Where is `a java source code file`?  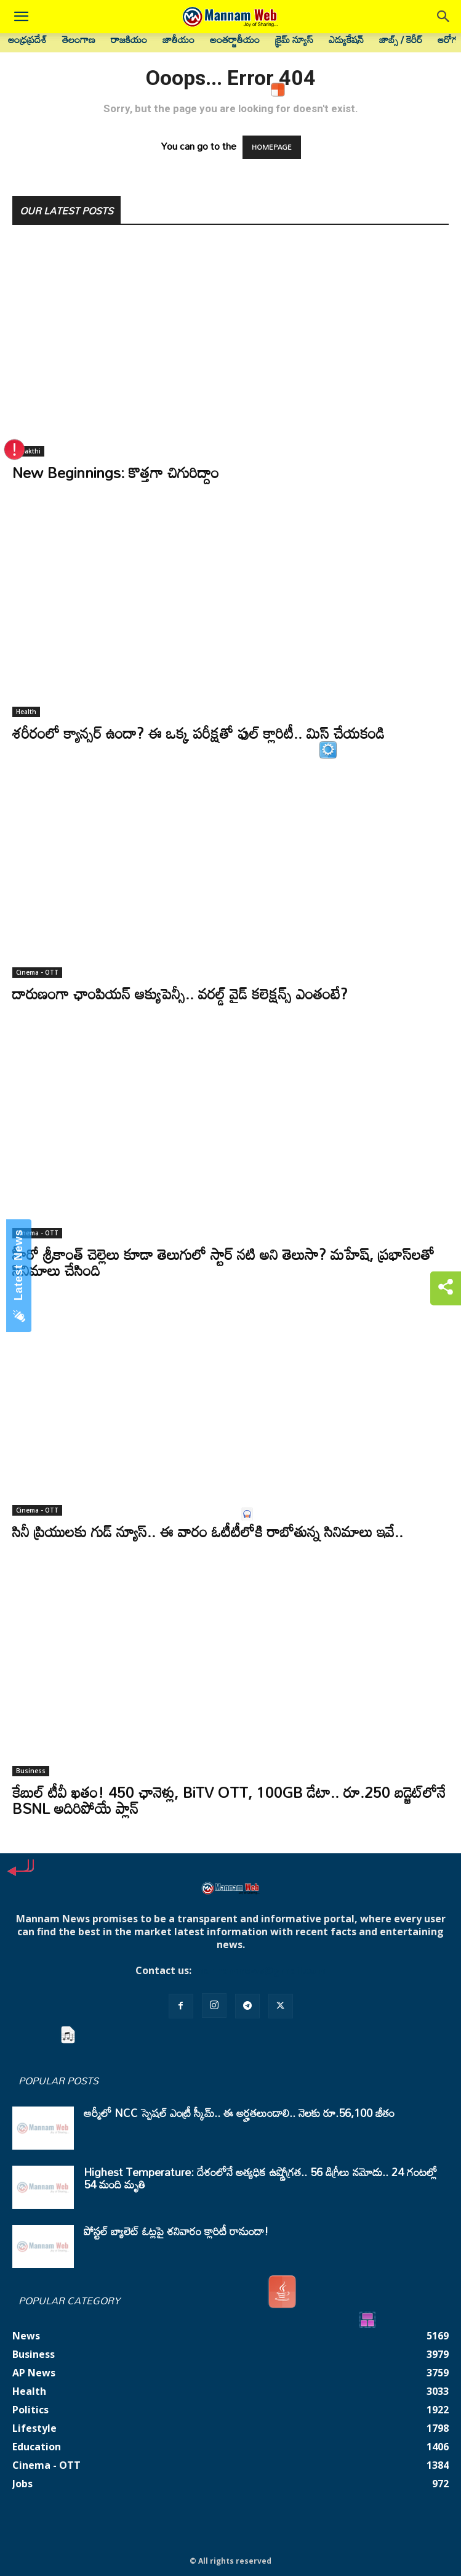 a java source code file is located at coordinates (282, 2291).